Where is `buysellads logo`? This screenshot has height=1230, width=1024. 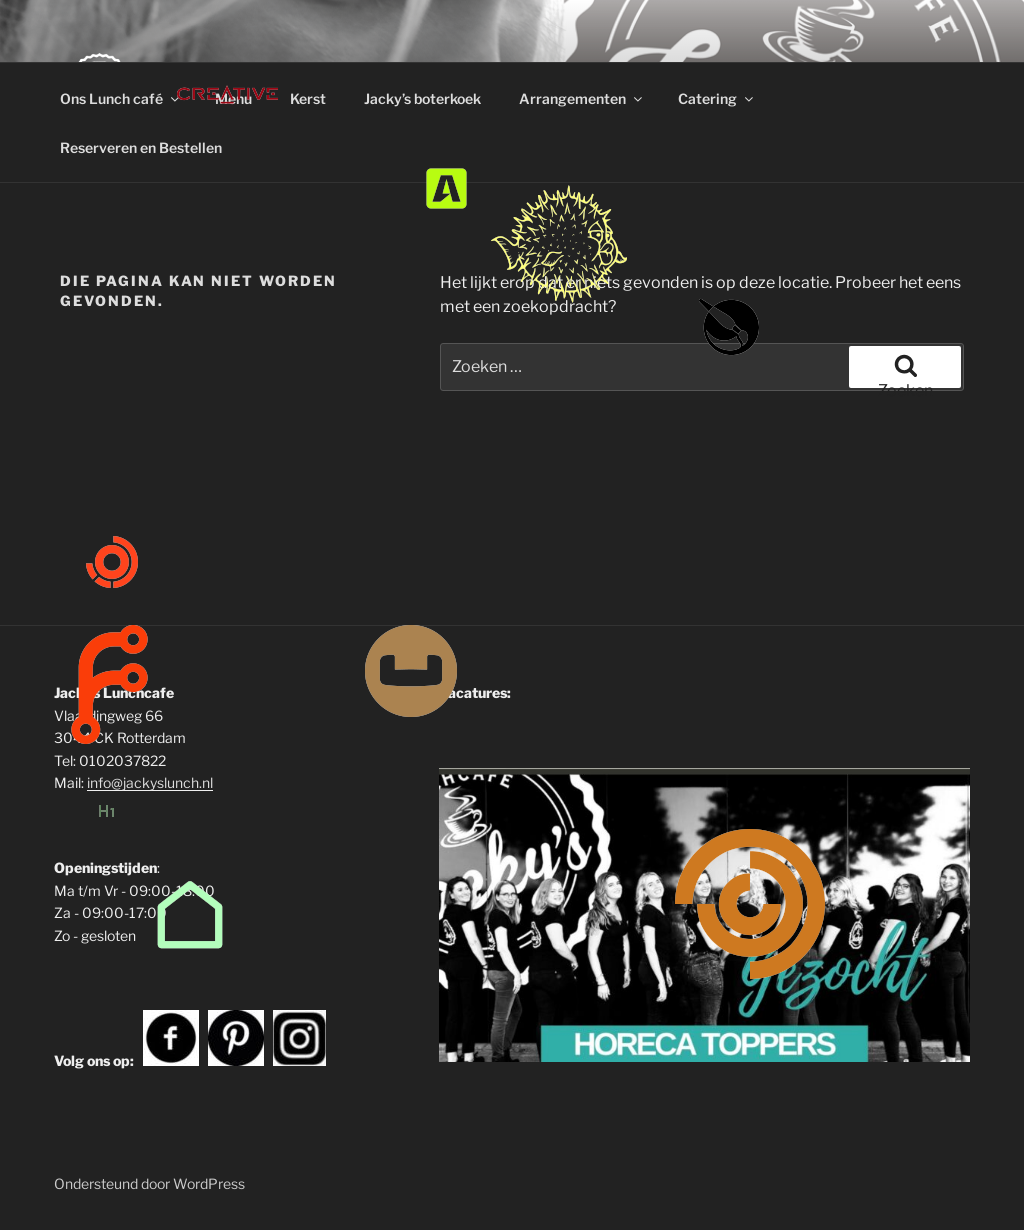 buysellads logo is located at coordinates (446, 188).